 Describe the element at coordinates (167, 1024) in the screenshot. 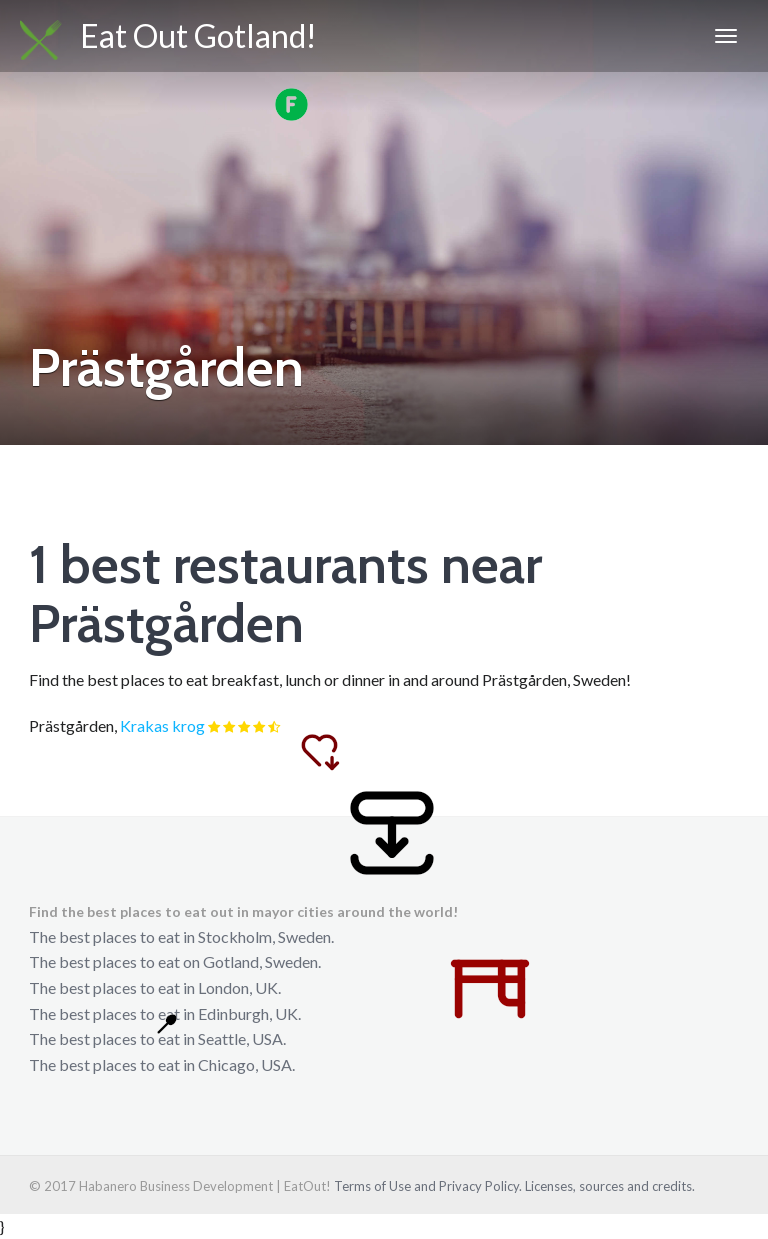

I see `access food or dining options` at that location.